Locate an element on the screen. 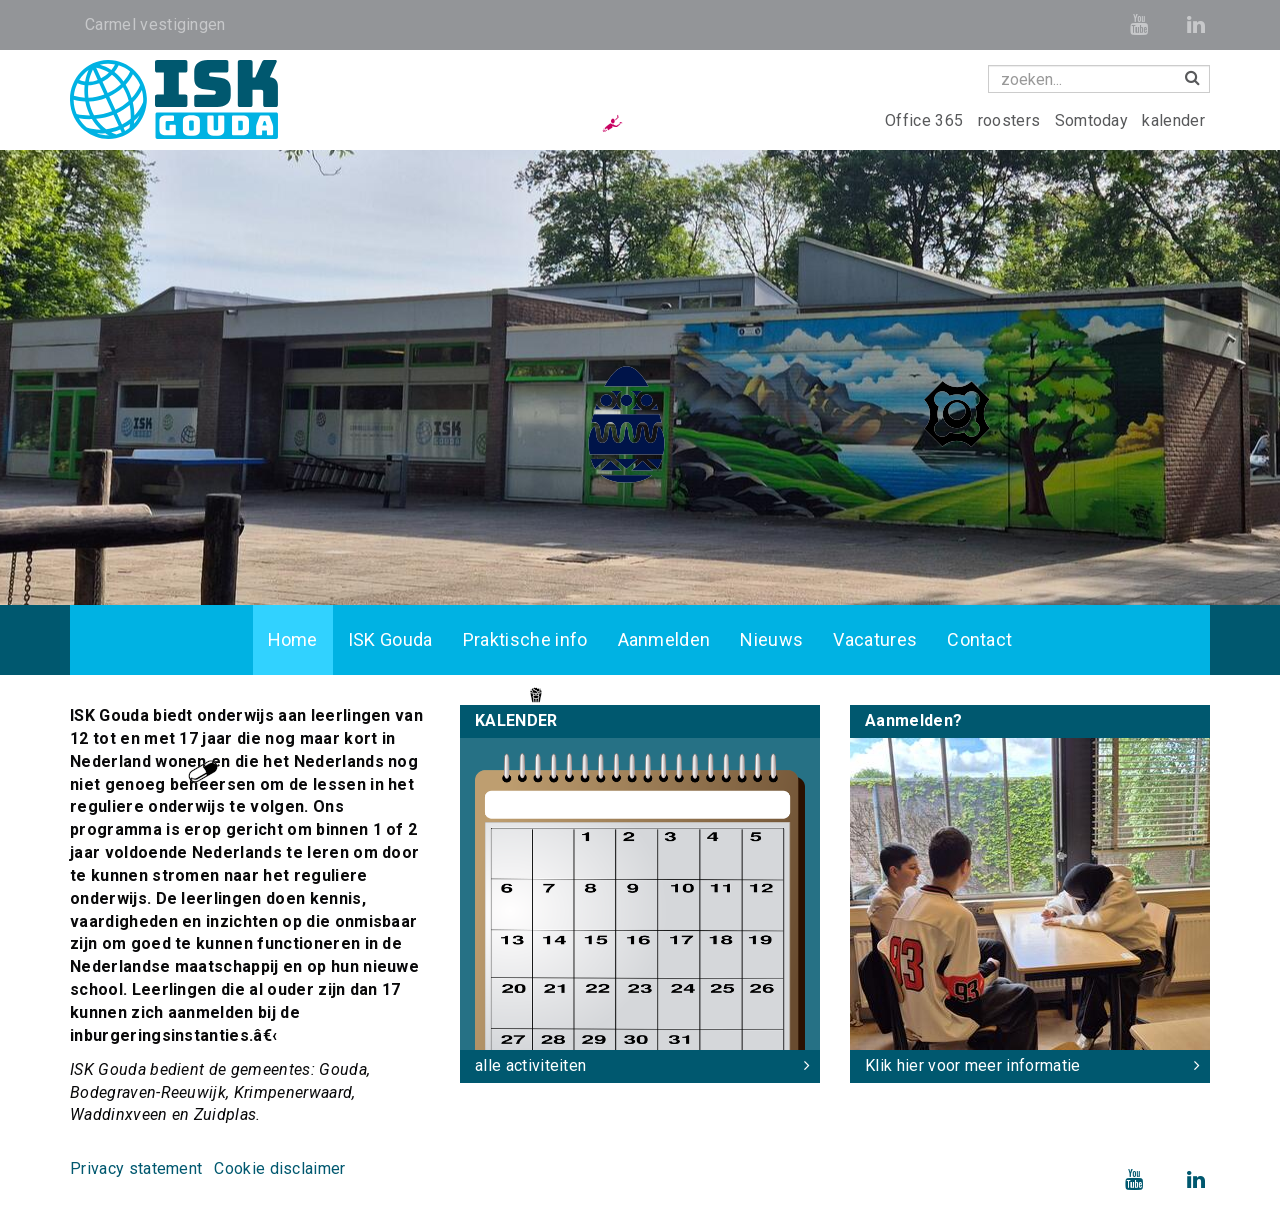 Image resolution: width=1280 pixels, height=1221 pixels. access medication reminders or health tracking is located at coordinates (203, 772).